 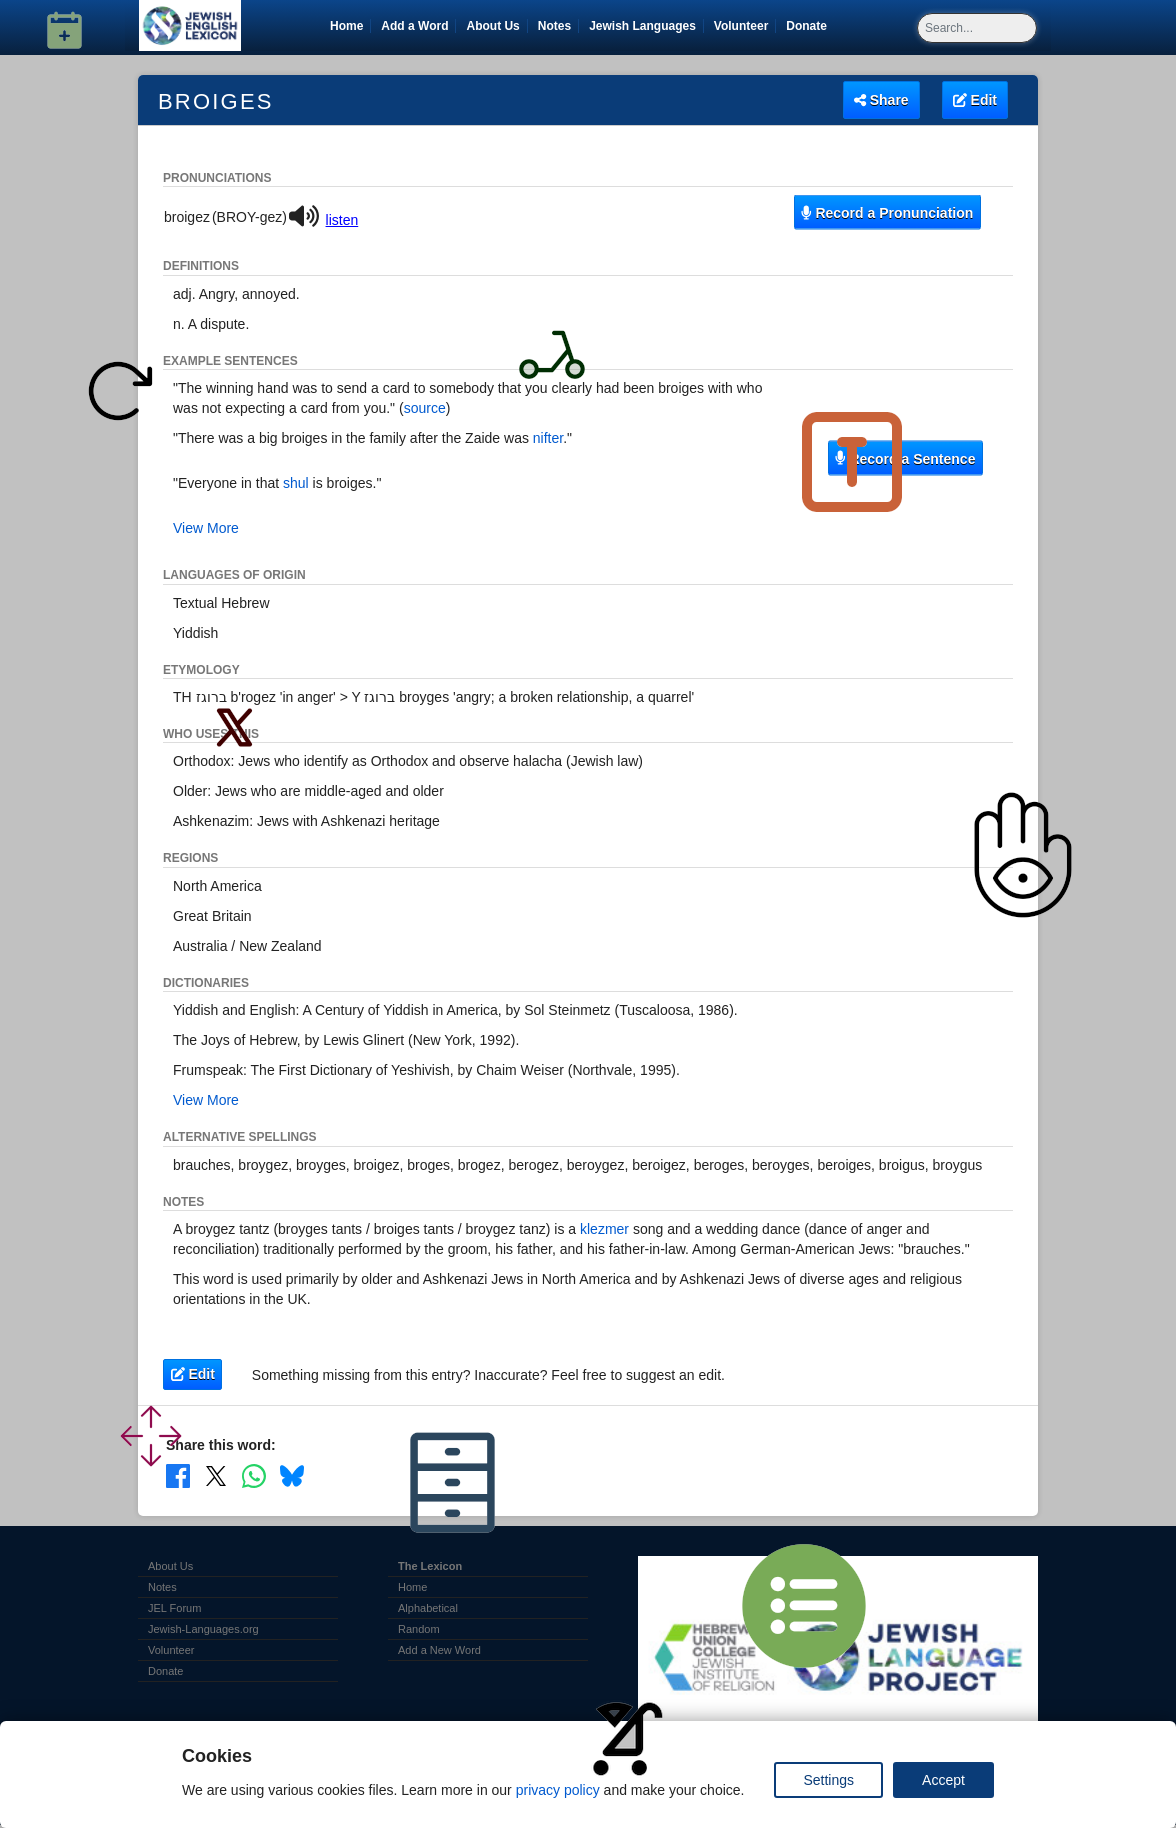 I want to click on browse furniture or home decor items, so click(x=452, y=1482).